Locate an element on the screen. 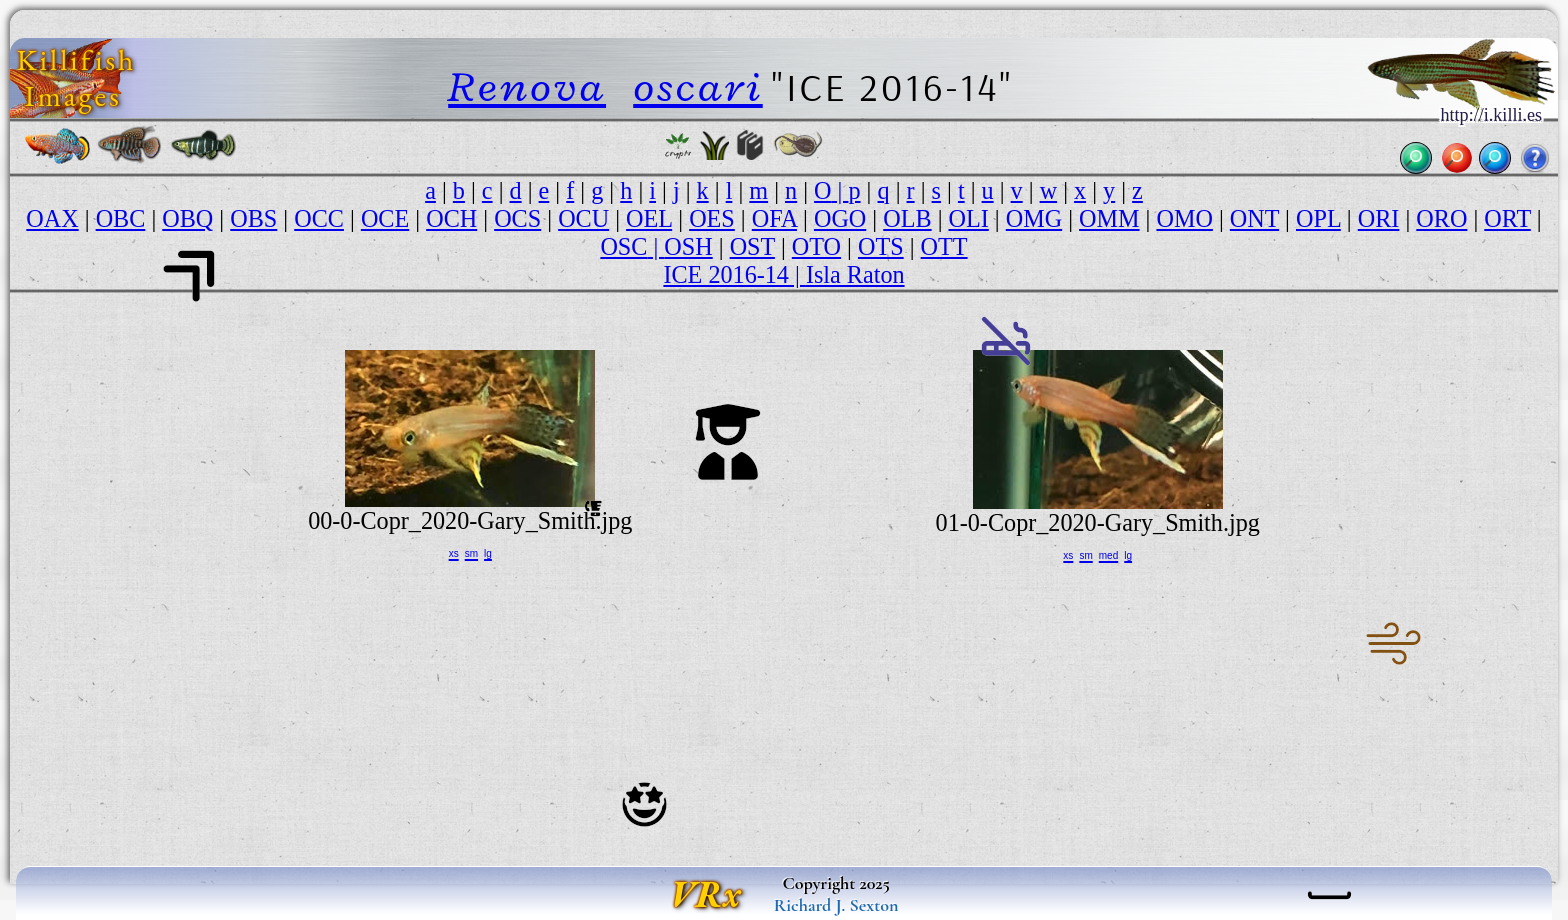  a whimsical easter egg or joke icon is located at coordinates (593, 508).